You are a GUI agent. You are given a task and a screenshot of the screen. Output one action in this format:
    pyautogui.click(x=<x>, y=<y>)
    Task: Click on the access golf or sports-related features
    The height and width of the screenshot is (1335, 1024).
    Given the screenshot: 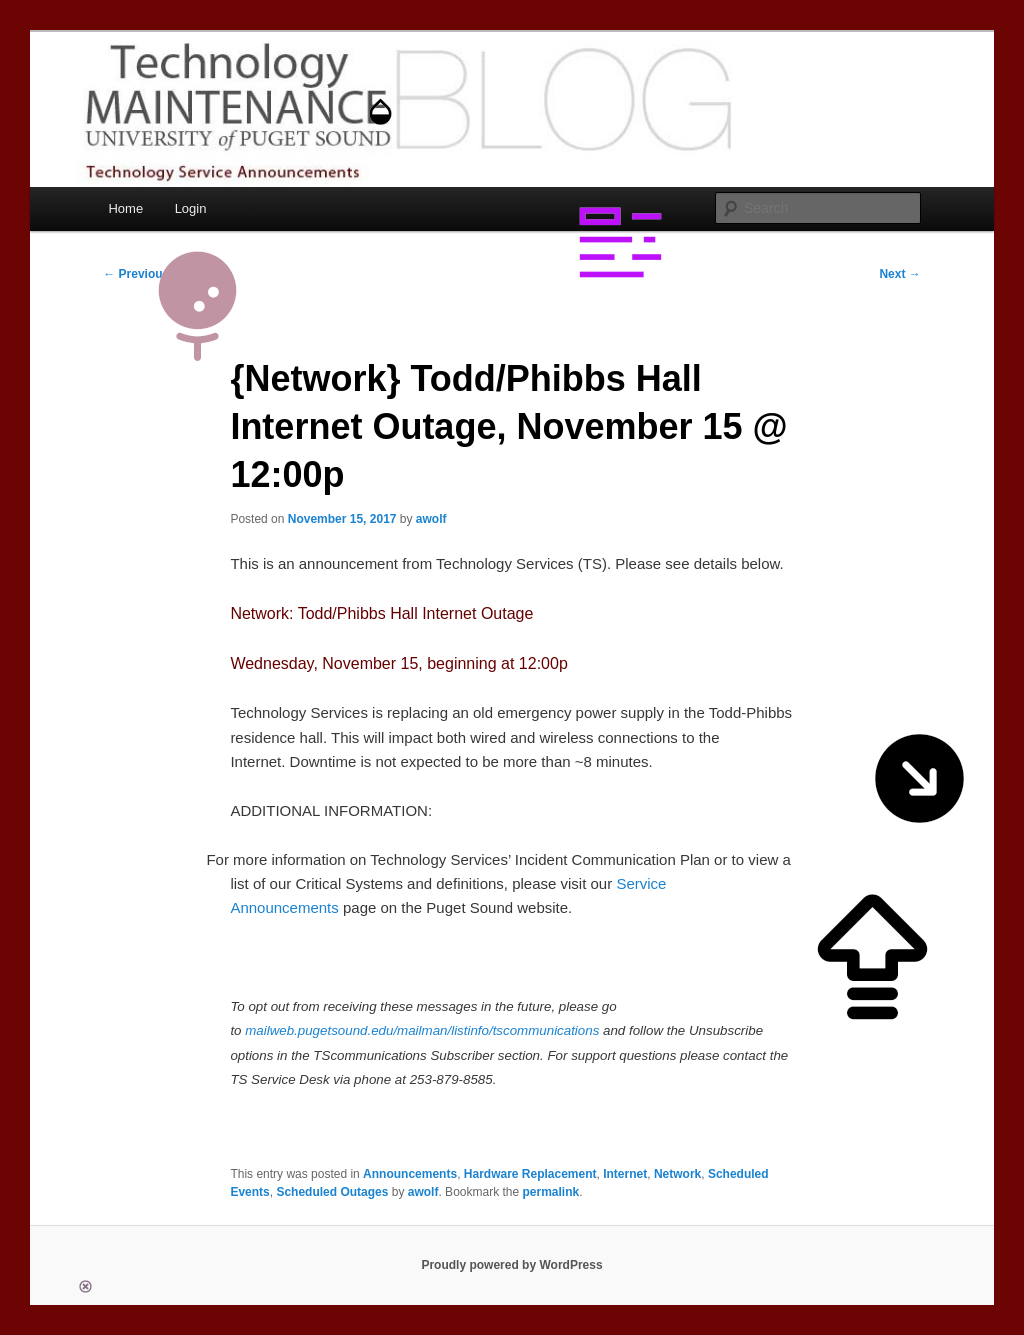 What is the action you would take?
    pyautogui.click(x=197, y=304)
    